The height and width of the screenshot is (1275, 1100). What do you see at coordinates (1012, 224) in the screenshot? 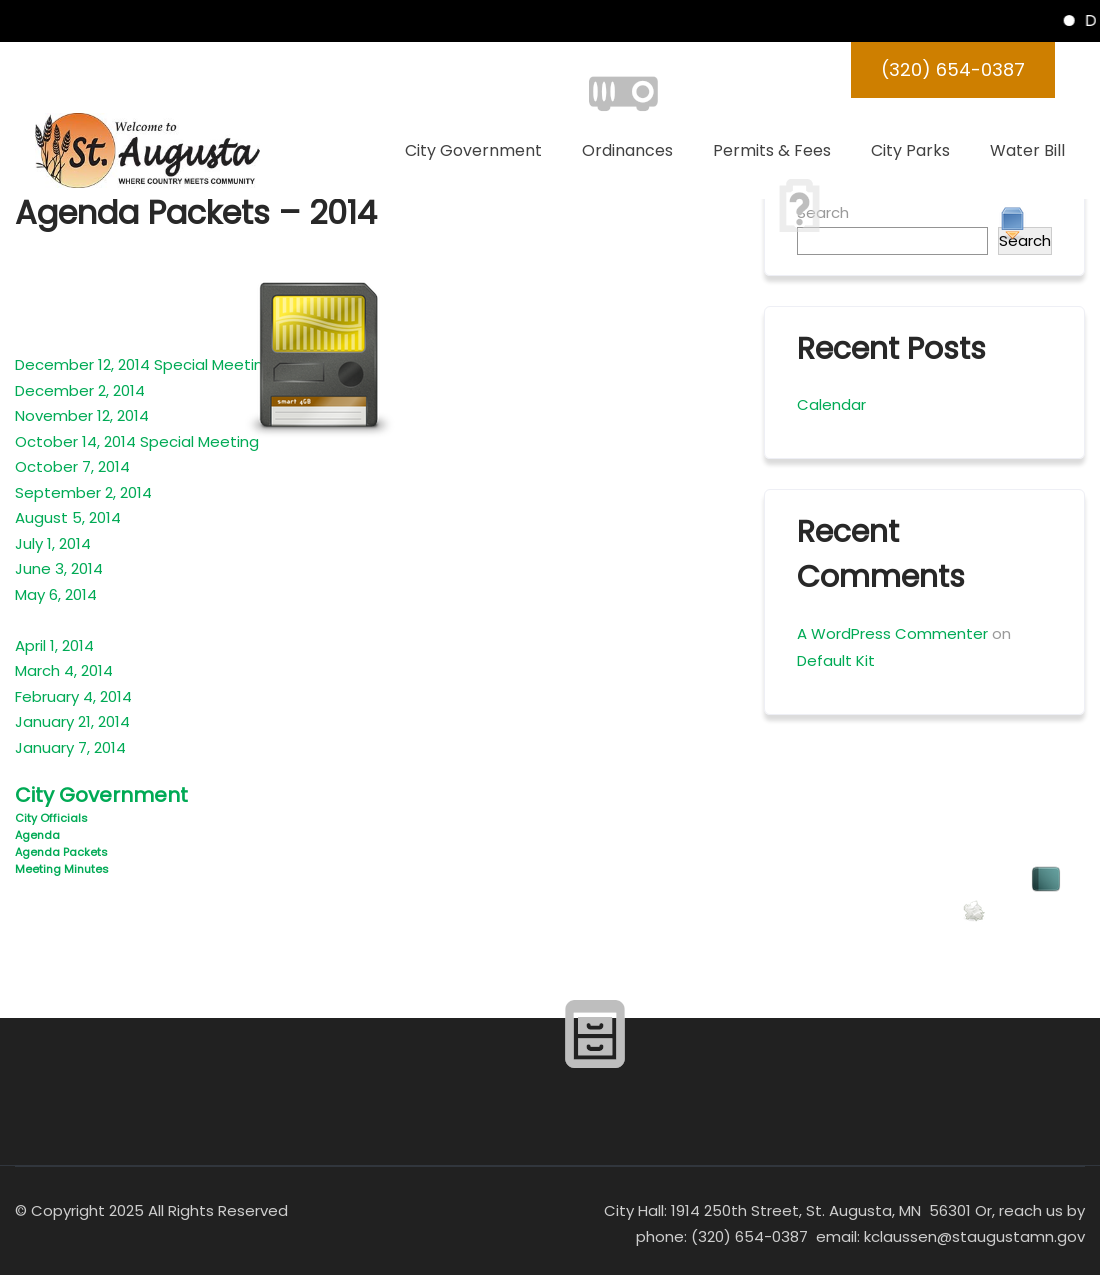
I see `insert an object or embed content` at bounding box center [1012, 224].